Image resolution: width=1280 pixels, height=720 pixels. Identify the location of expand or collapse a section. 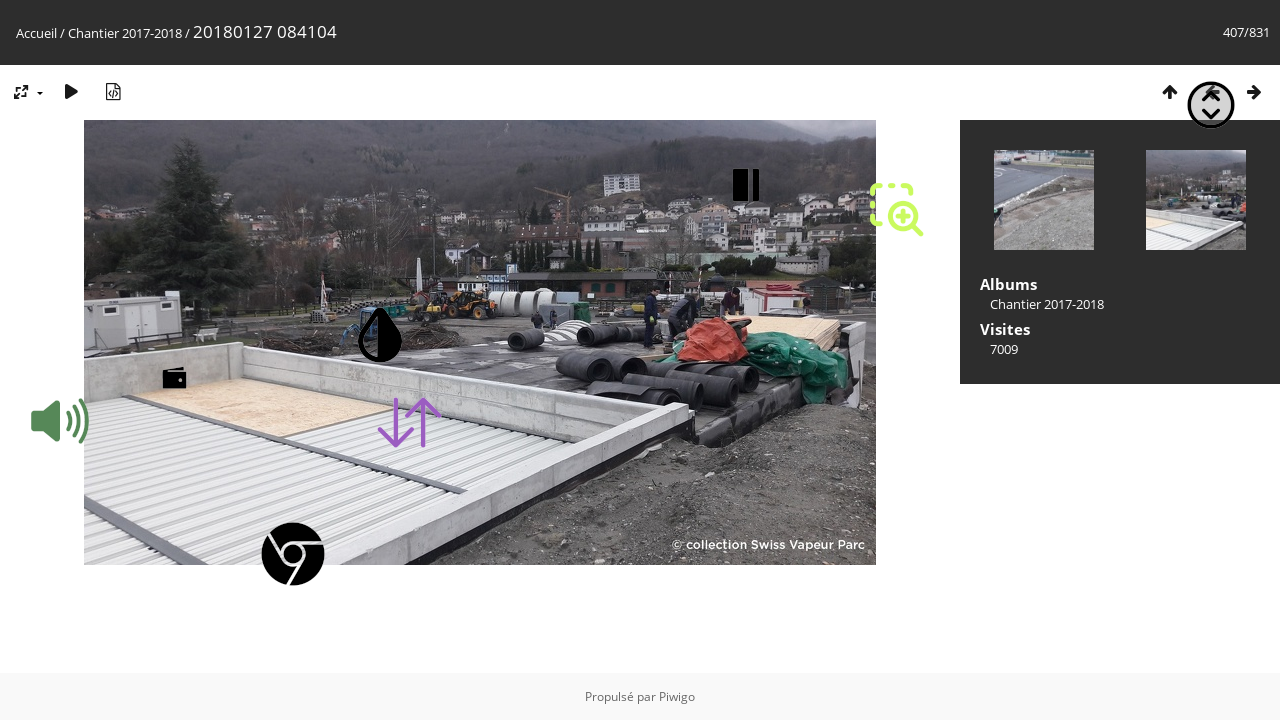
(1211, 105).